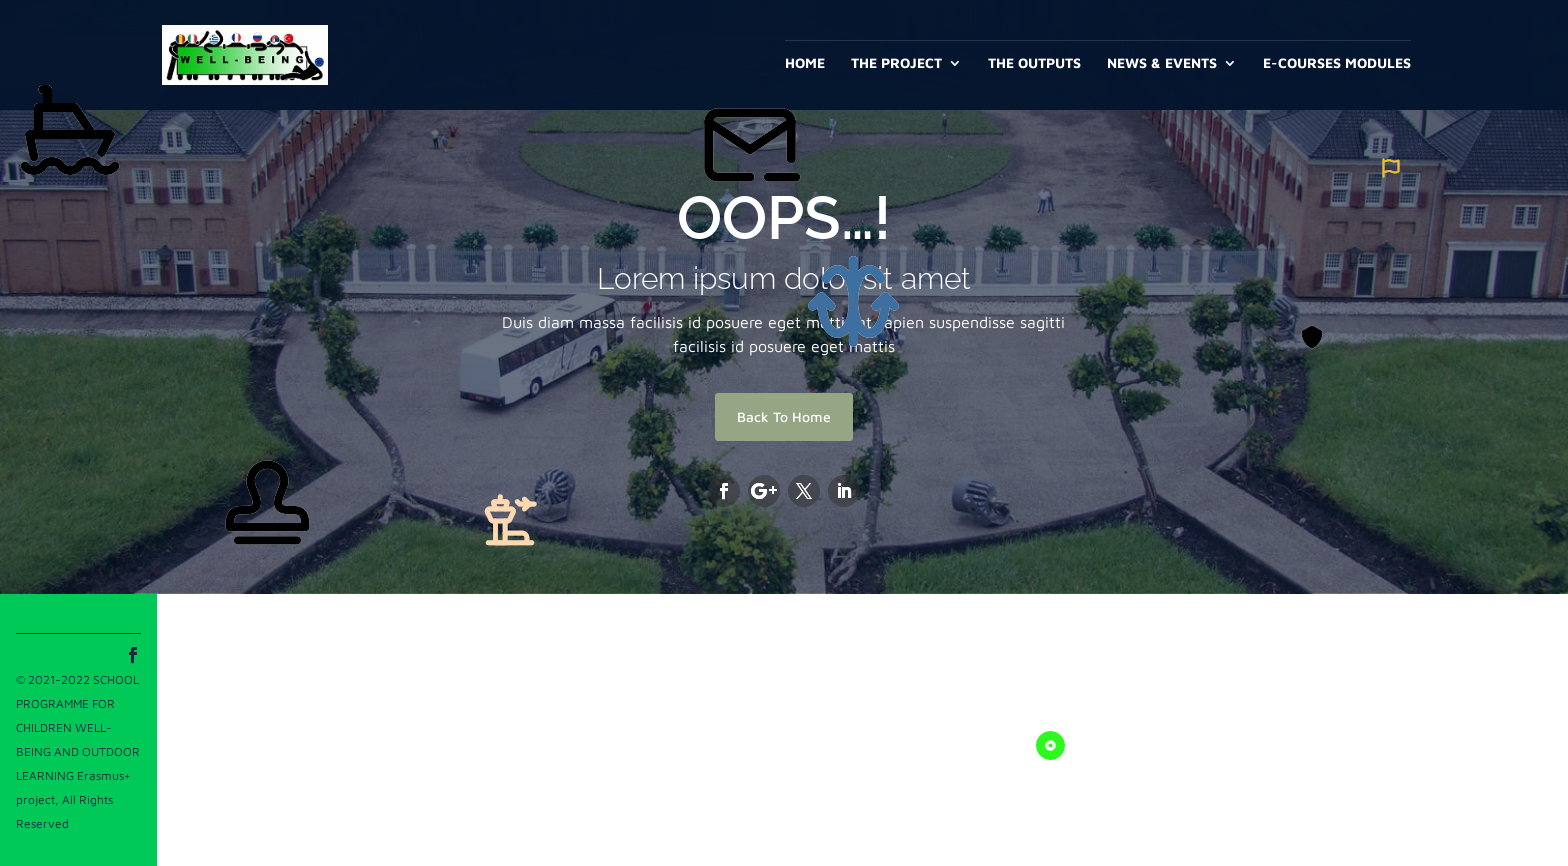 The height and width of the screenshot is (866, 1568). What do you see at coordinates (1050, 745) in the screenshot?
I see `play or access music library` at bounding box center [1050, 745].